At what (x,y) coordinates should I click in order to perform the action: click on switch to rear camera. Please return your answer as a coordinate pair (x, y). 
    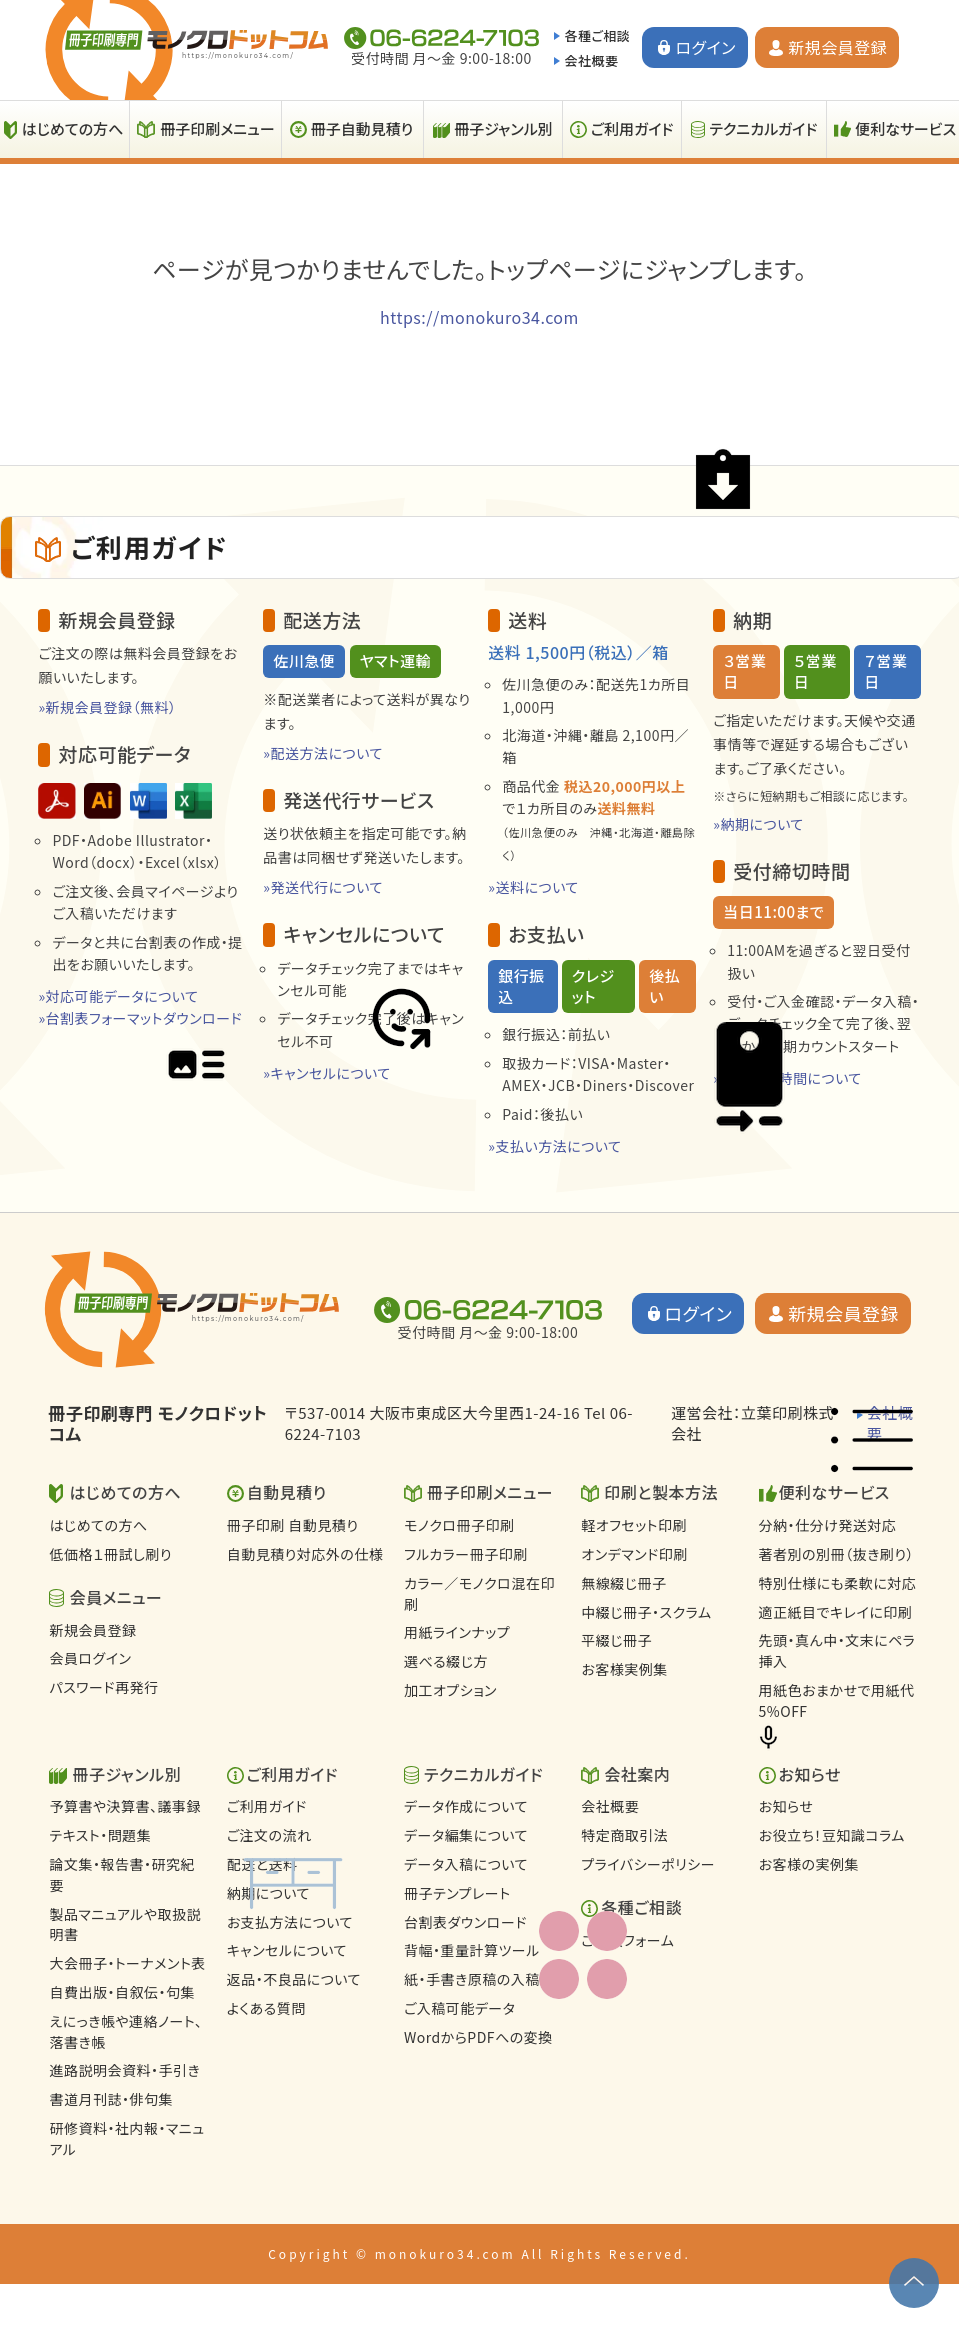
    Looking at the image, I should click on (749, 1078).